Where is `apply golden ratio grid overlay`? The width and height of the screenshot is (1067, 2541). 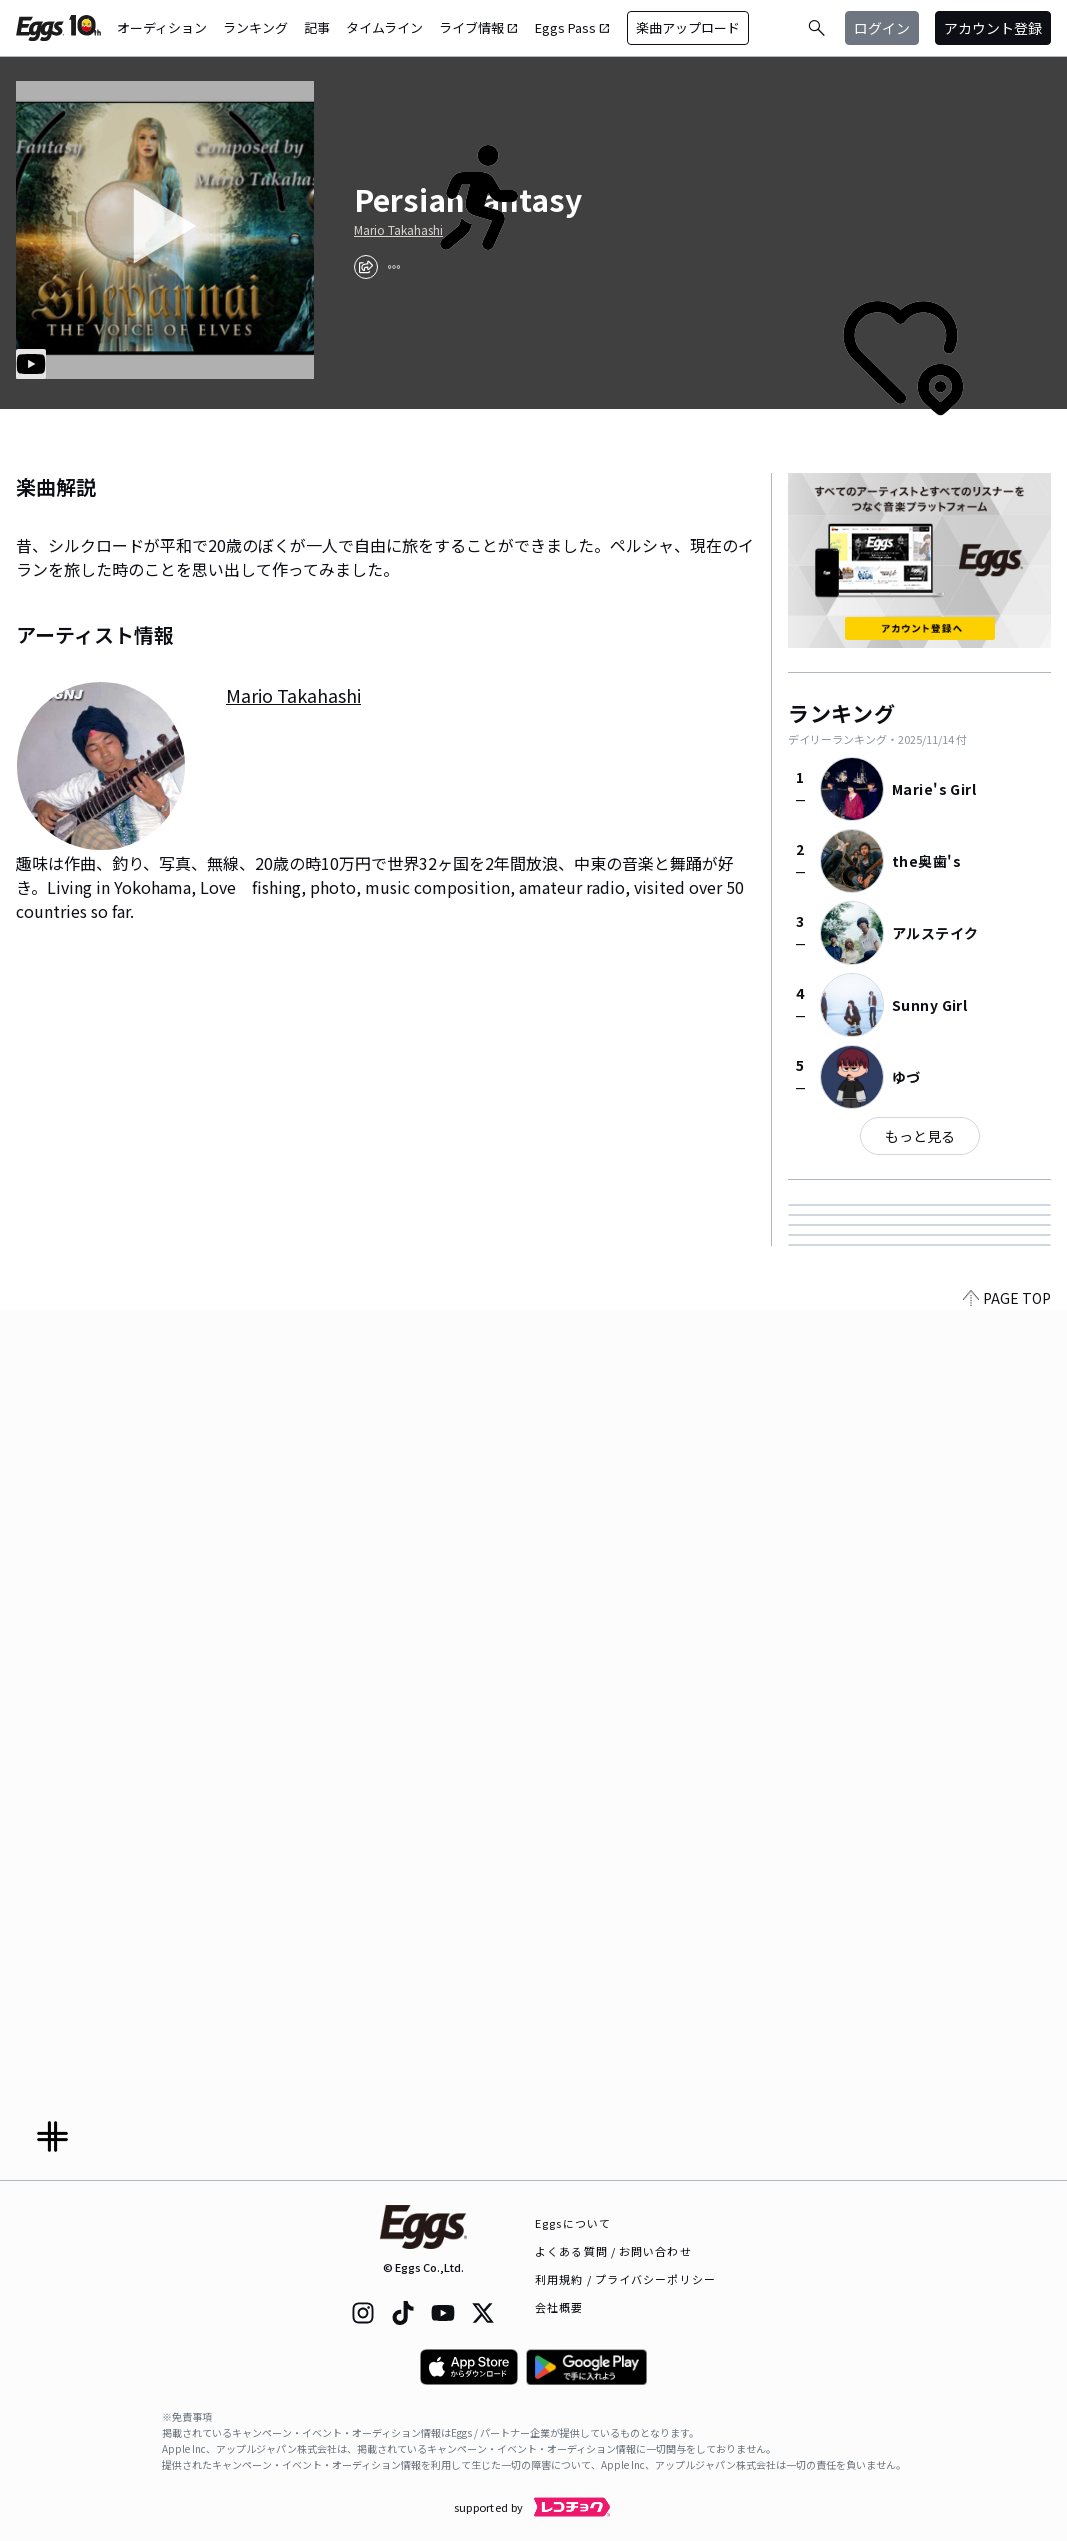
apply golden ratio grid overlay is located at coordinates (52, 2136).